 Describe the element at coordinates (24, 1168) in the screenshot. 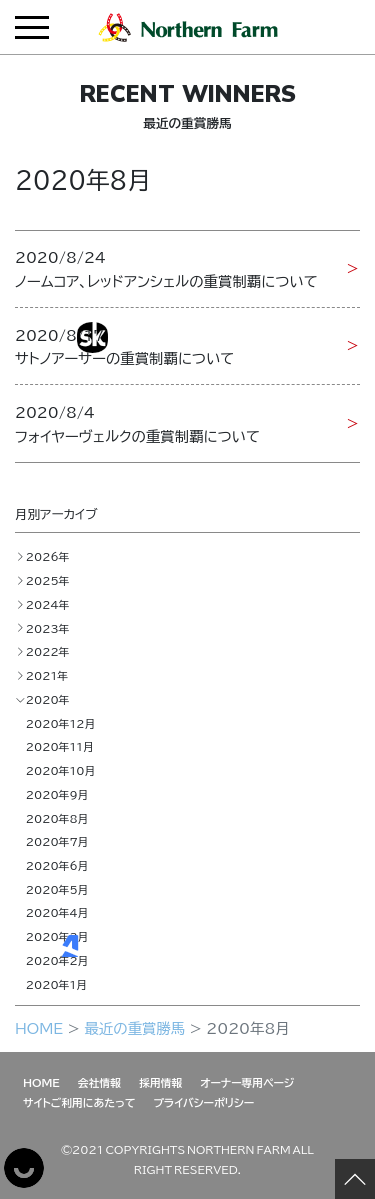

I see `view your profile` at that location.